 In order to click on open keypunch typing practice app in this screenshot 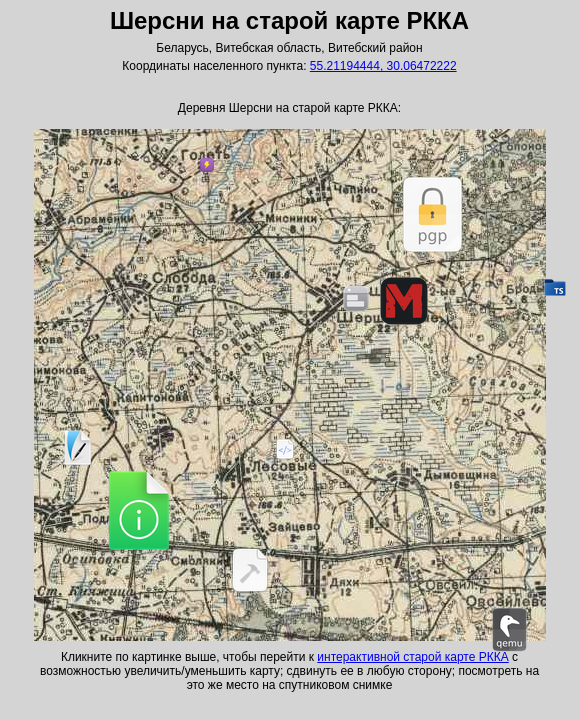, I will do `click(207, 165)`.